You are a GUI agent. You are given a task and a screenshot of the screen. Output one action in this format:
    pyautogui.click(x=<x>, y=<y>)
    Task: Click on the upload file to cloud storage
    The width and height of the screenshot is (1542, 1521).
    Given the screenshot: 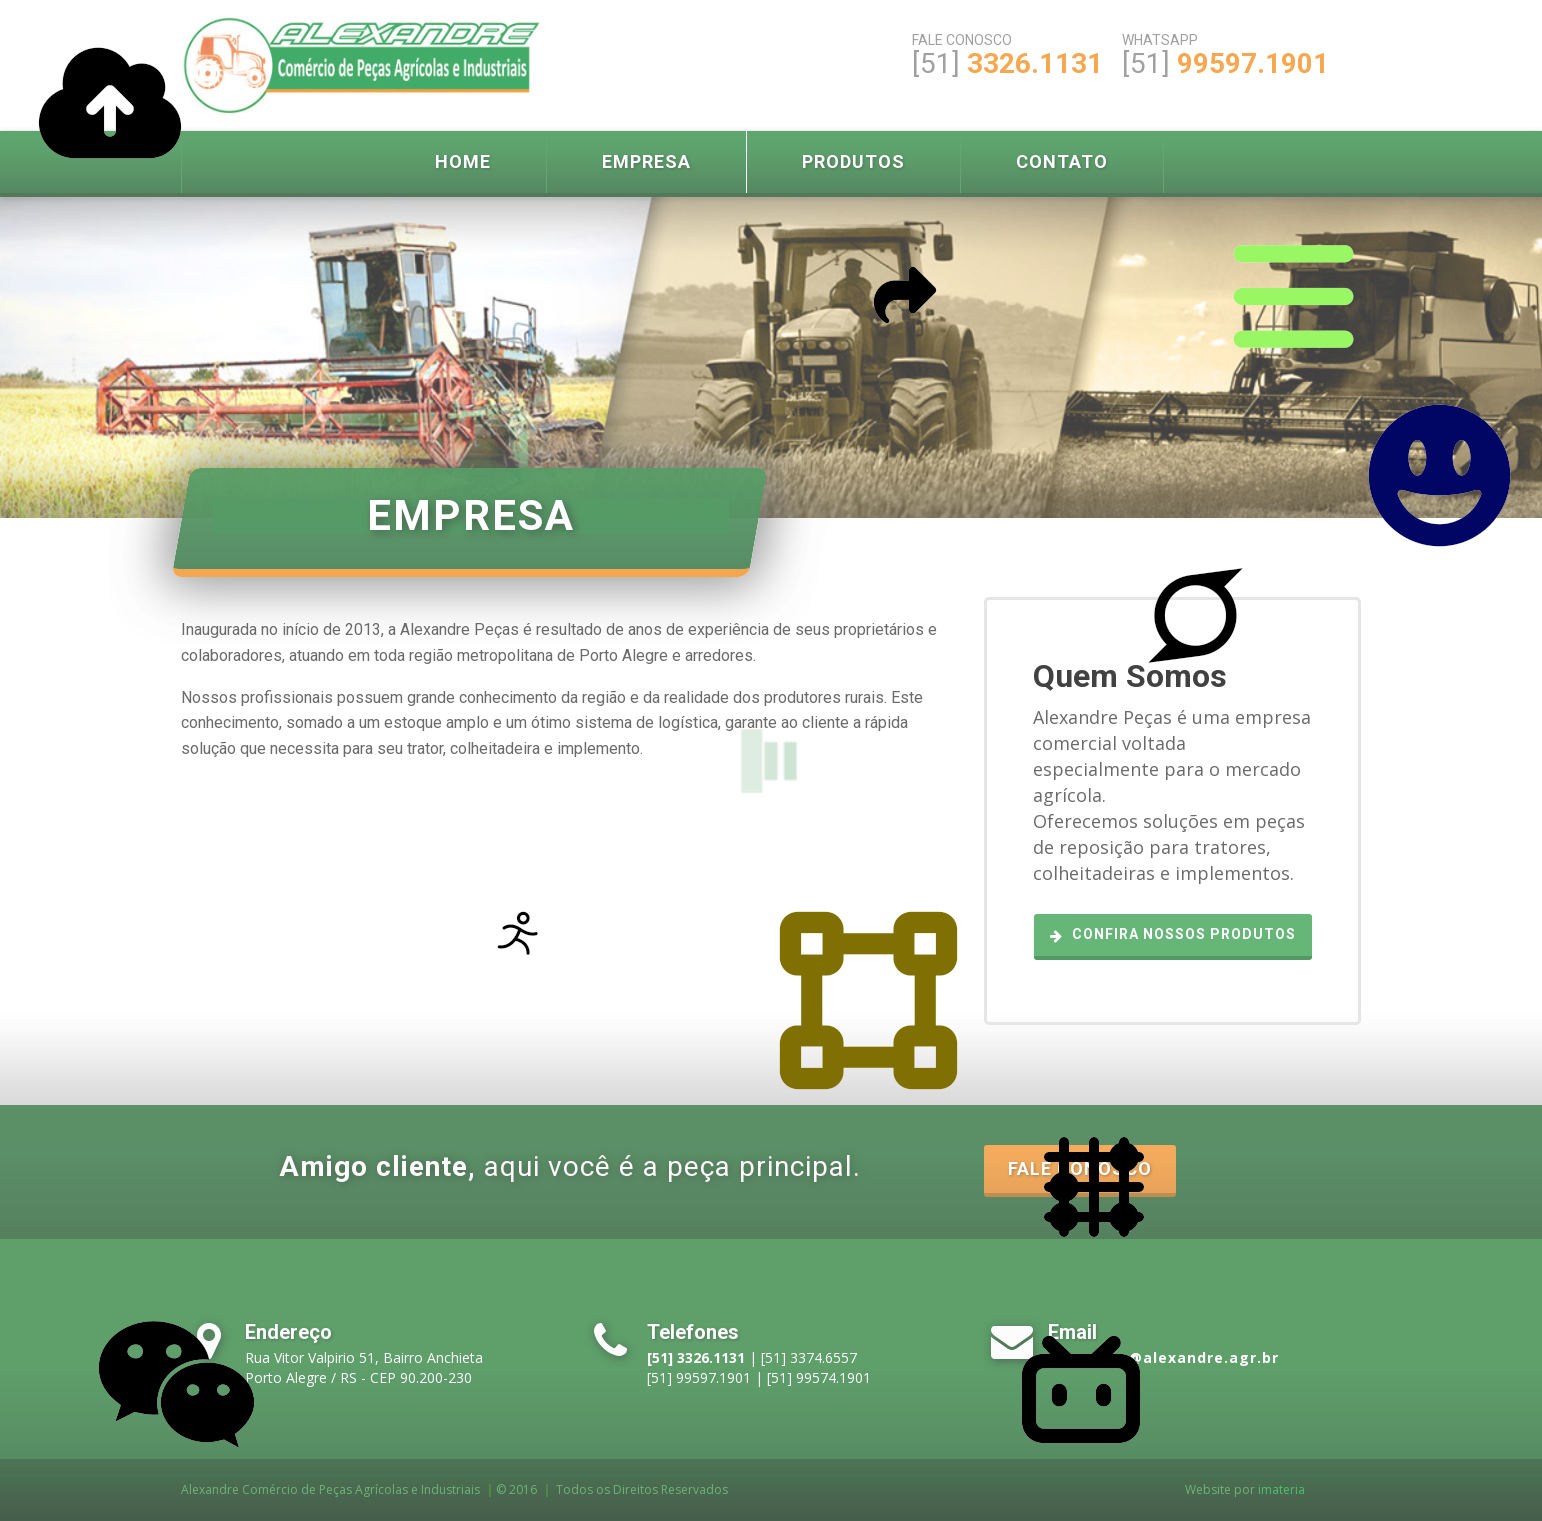 What is the action you would take?
    pyautogui.click(x=110, y=103)
    